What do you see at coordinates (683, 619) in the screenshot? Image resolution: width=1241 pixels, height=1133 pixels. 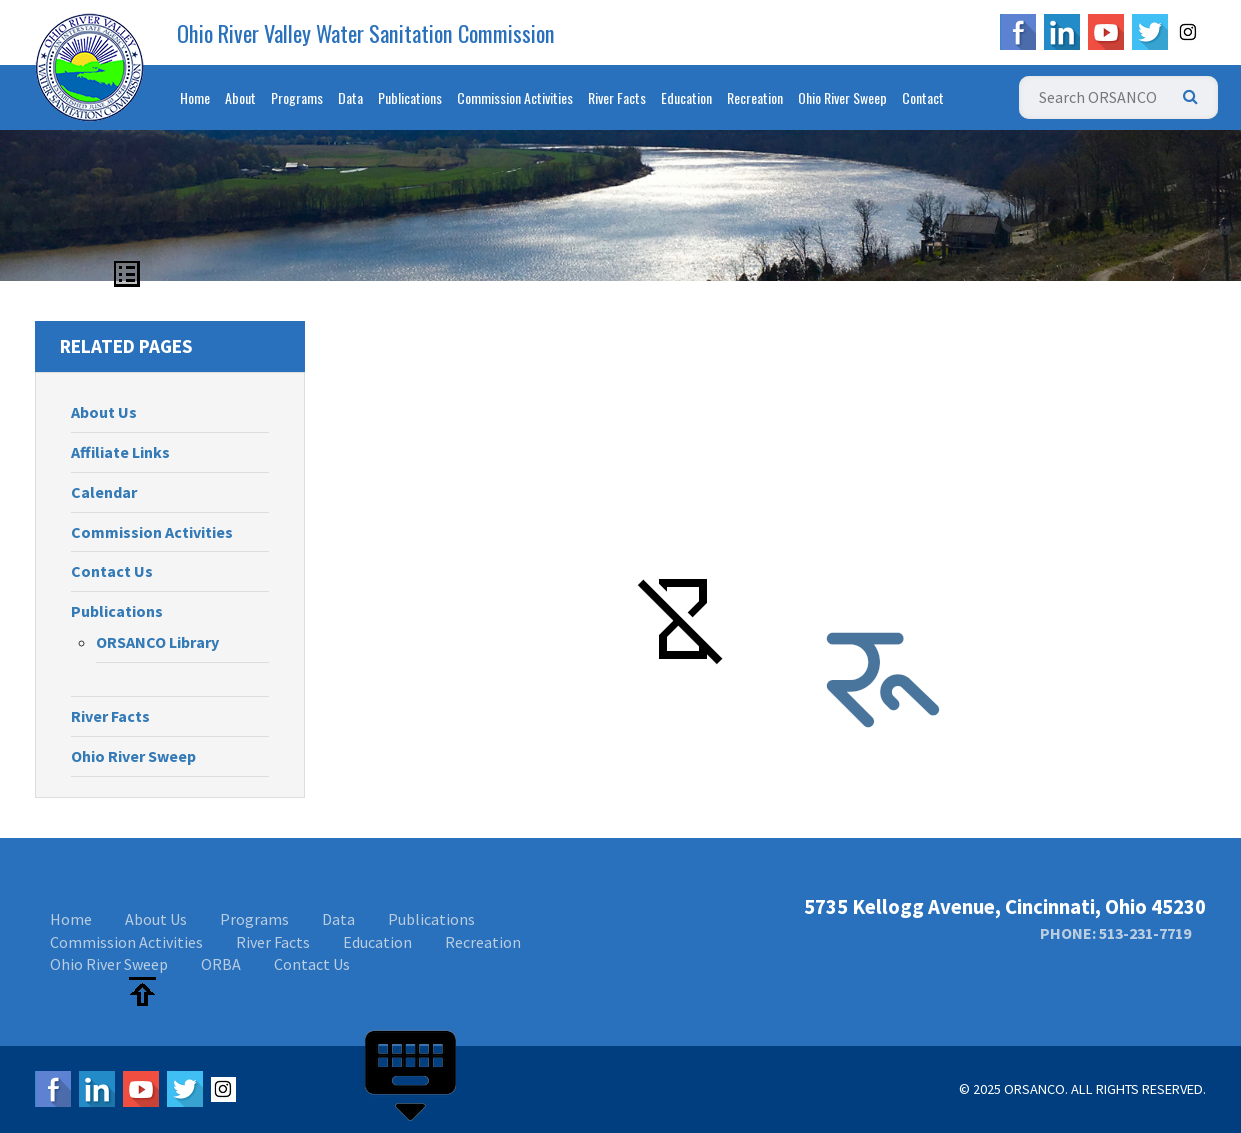 I see `timer or countdown feature disabled` at bounding box center [683, 619].